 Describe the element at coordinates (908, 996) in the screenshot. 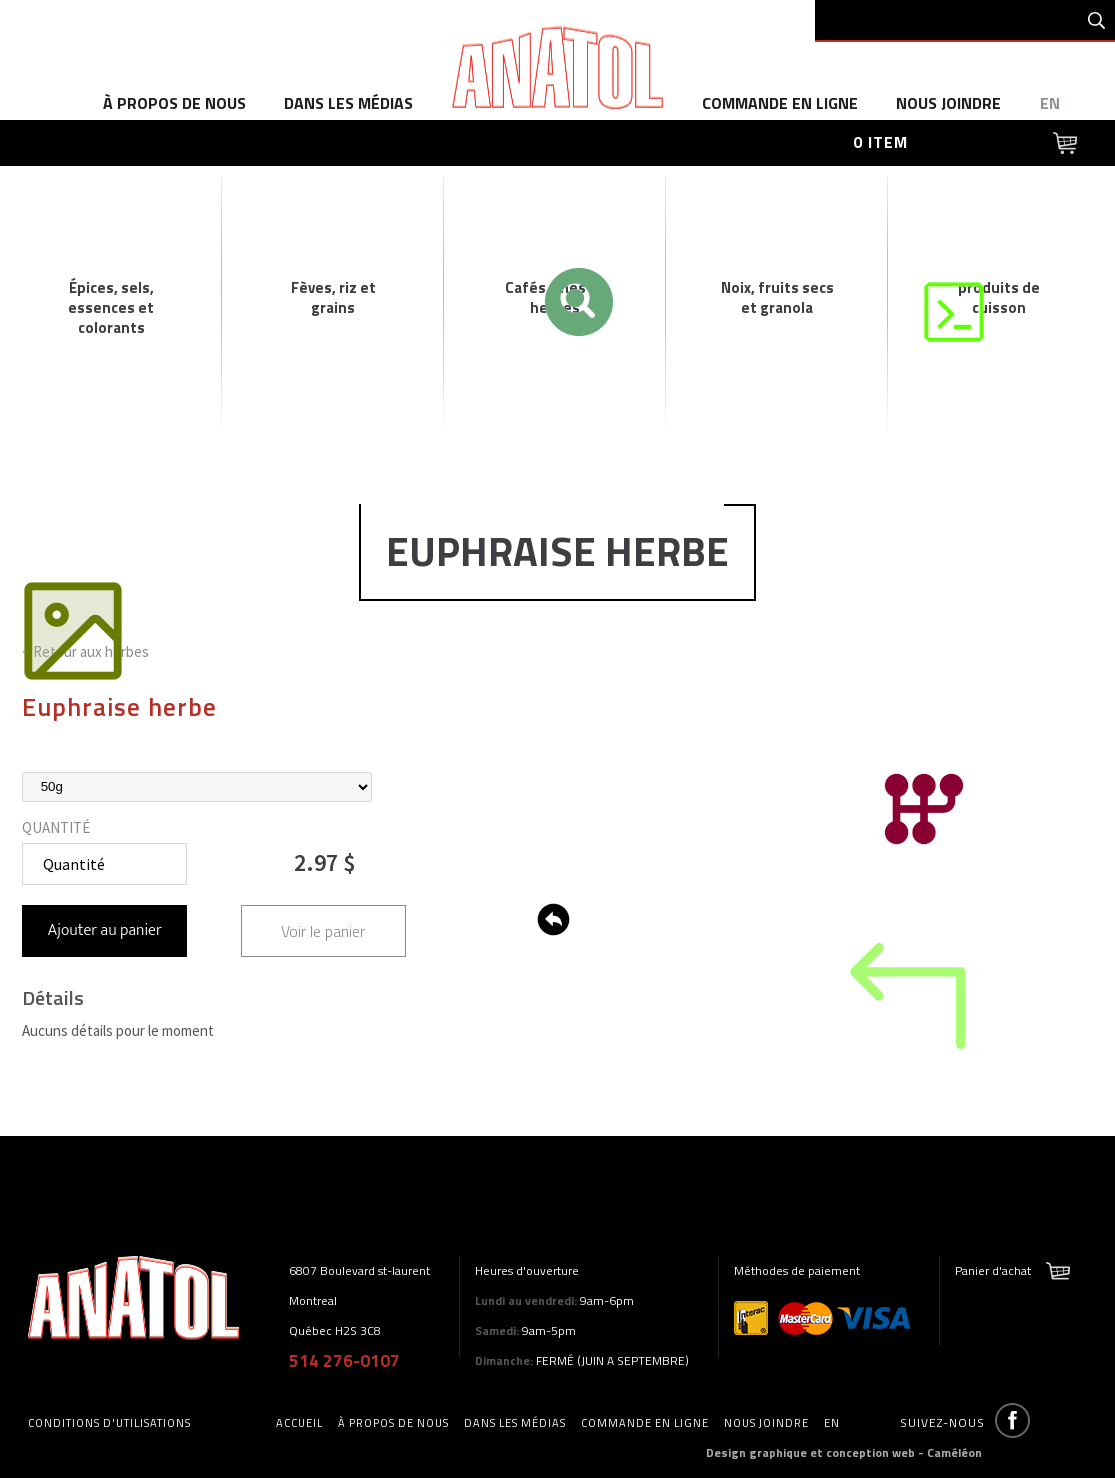

I see `go back to the previous screen` at that location.